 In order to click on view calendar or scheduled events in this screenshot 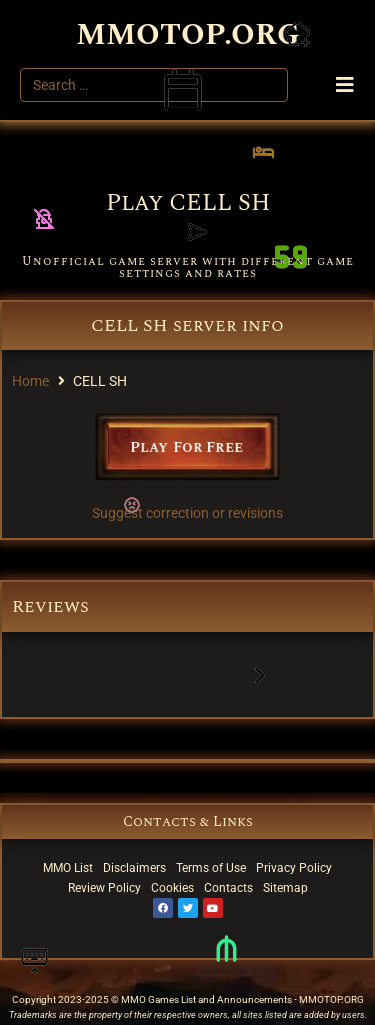, I will do `click(183, 90)`.